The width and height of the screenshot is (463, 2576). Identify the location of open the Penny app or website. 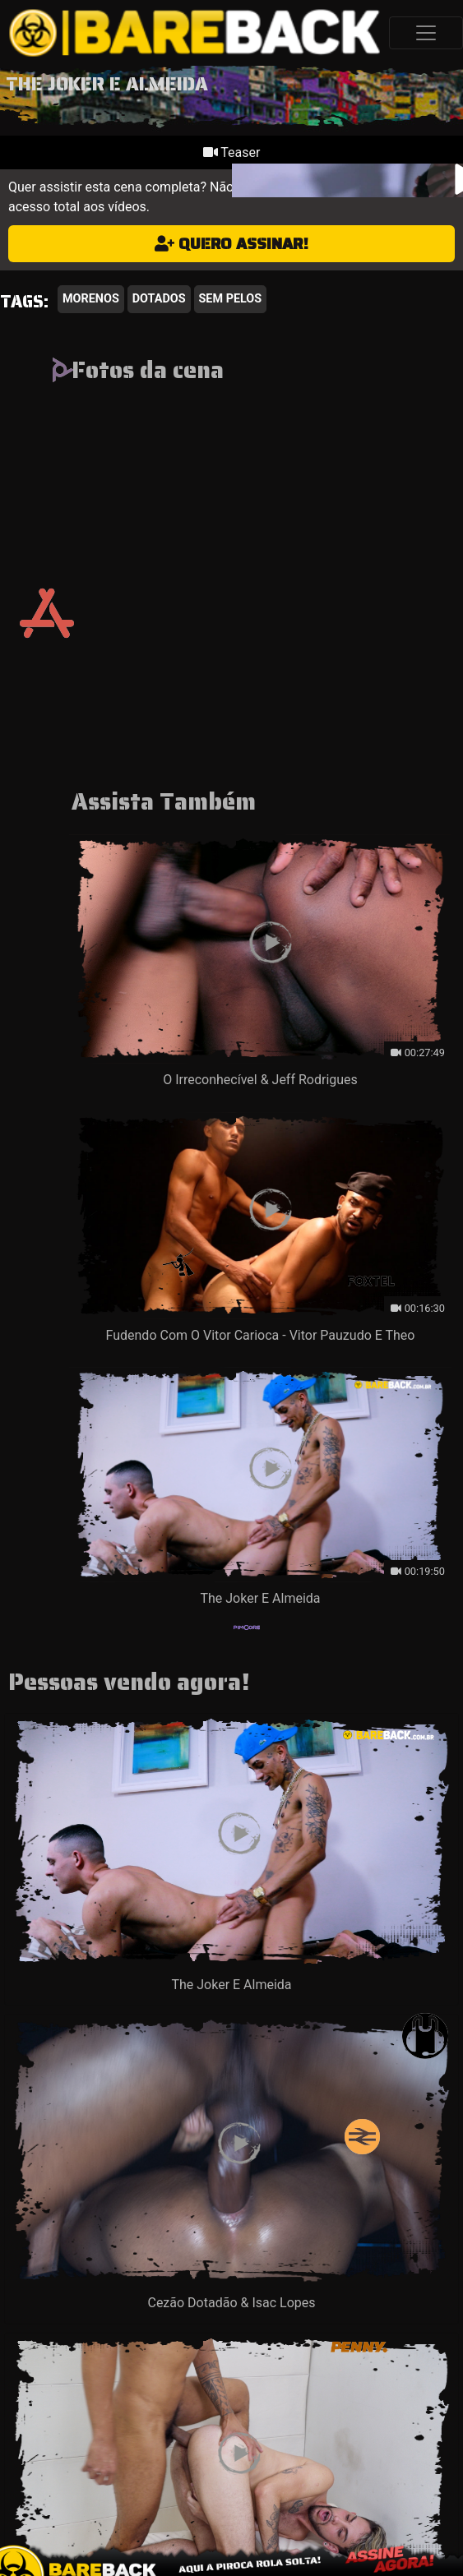
(359, 2347).